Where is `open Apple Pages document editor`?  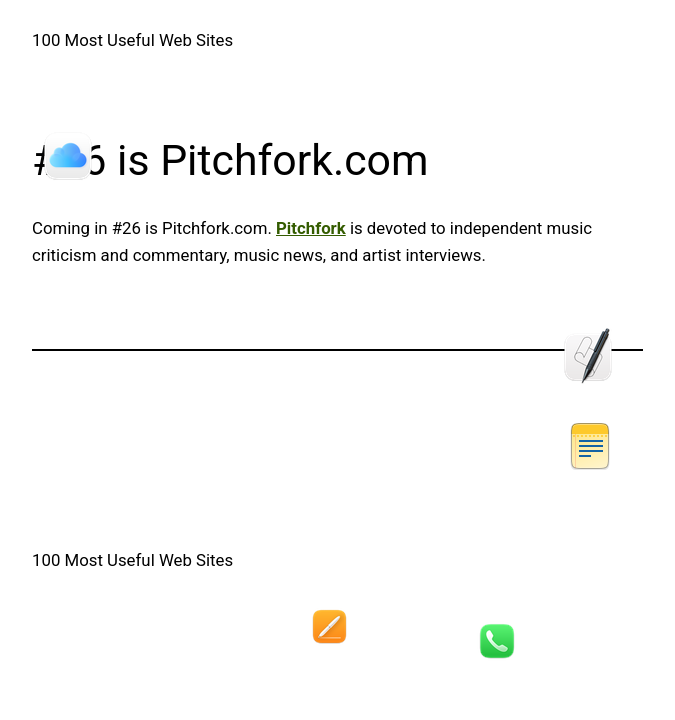
open Apple Pages document editor is located at coordinates (329, 626).